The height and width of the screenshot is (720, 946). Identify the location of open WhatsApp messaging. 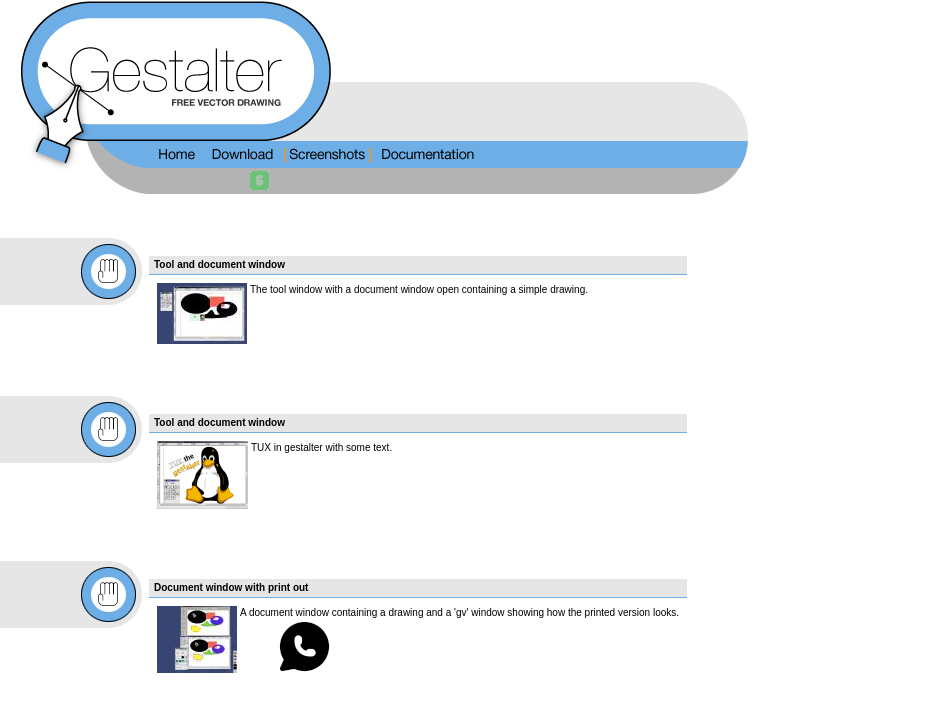
(304, 646).